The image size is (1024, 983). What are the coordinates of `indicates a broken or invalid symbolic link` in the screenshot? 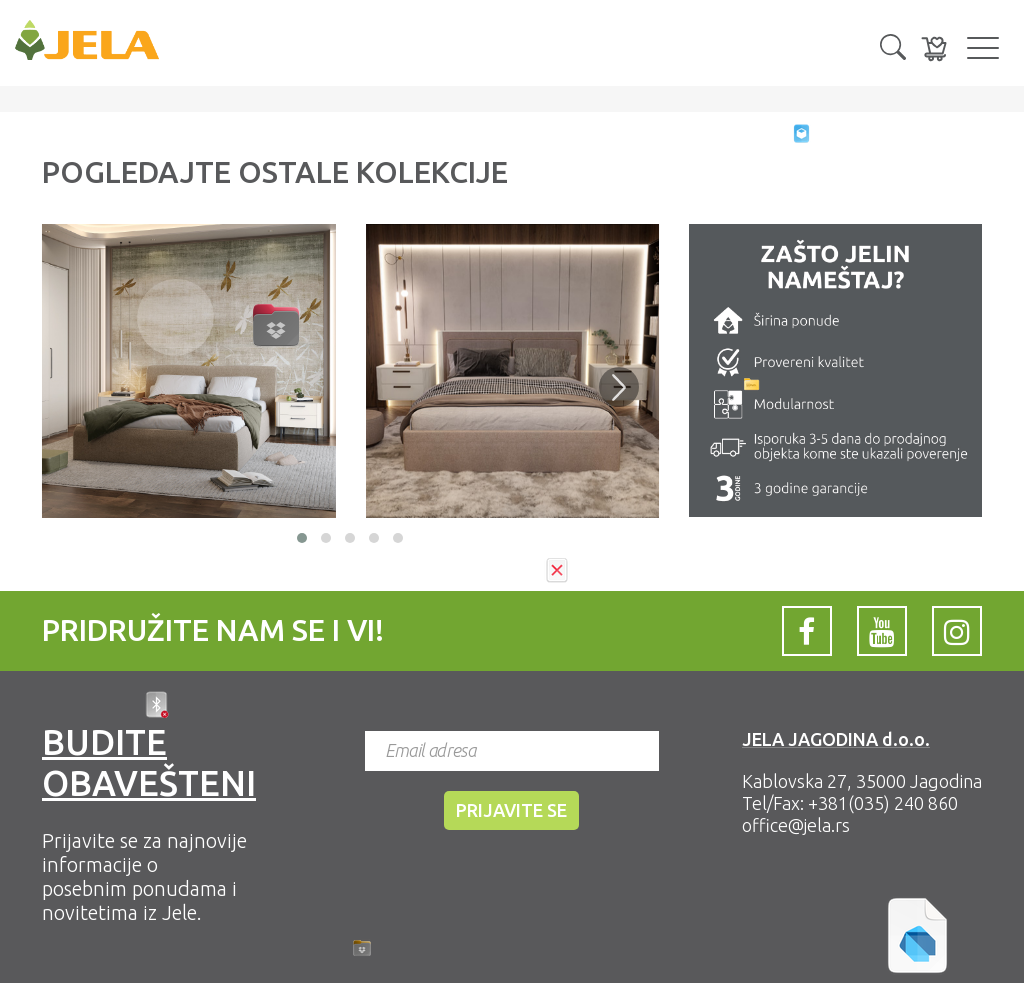 It's located at (557, 570).